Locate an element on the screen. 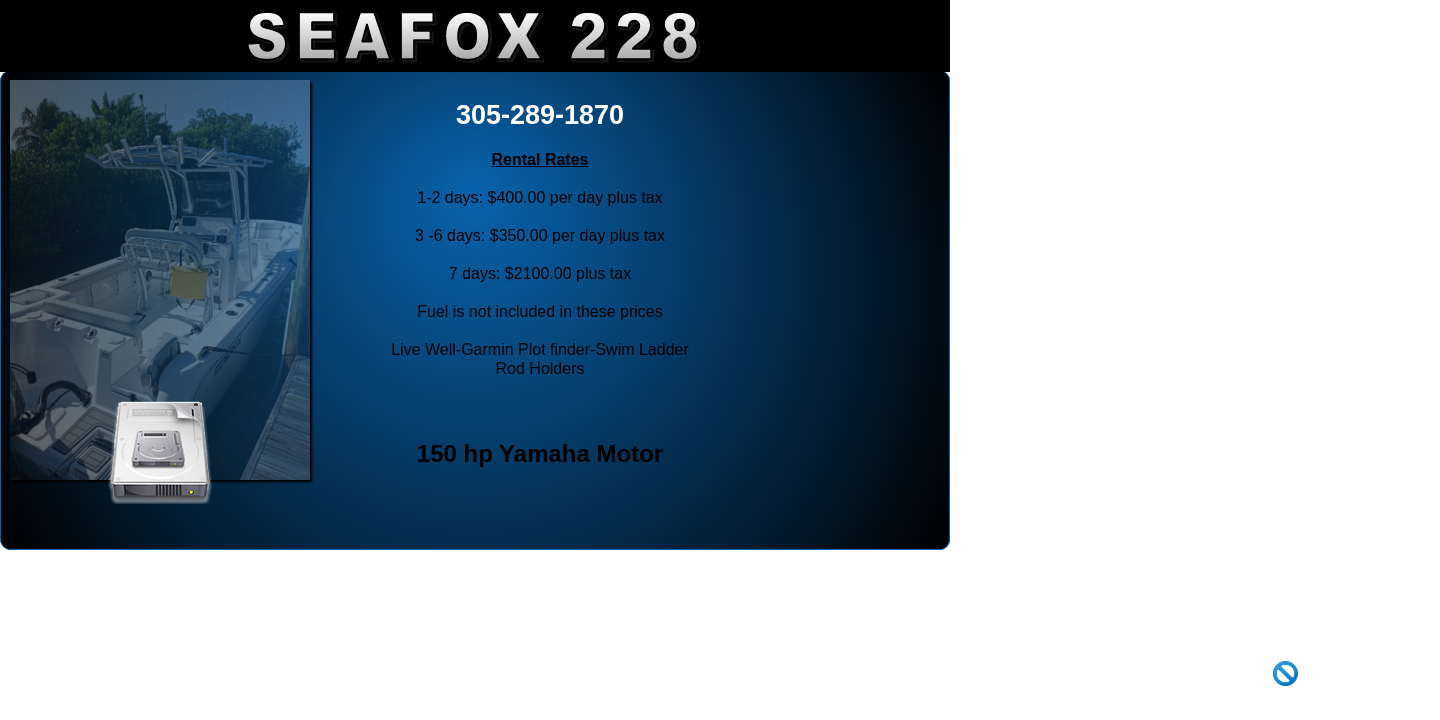  indicates access denied or permission blocked is located at coordinates (1285, 673).